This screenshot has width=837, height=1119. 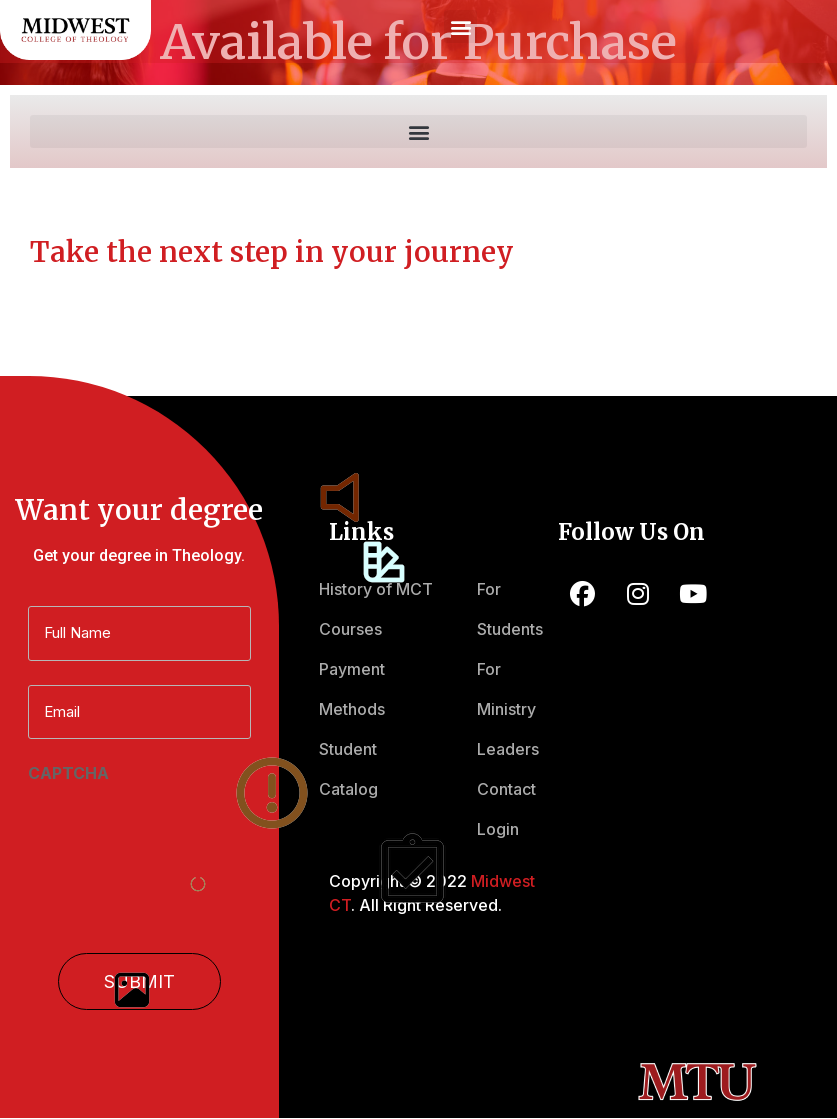 I want to click on task completed successfully, so click(x=412, y=871).